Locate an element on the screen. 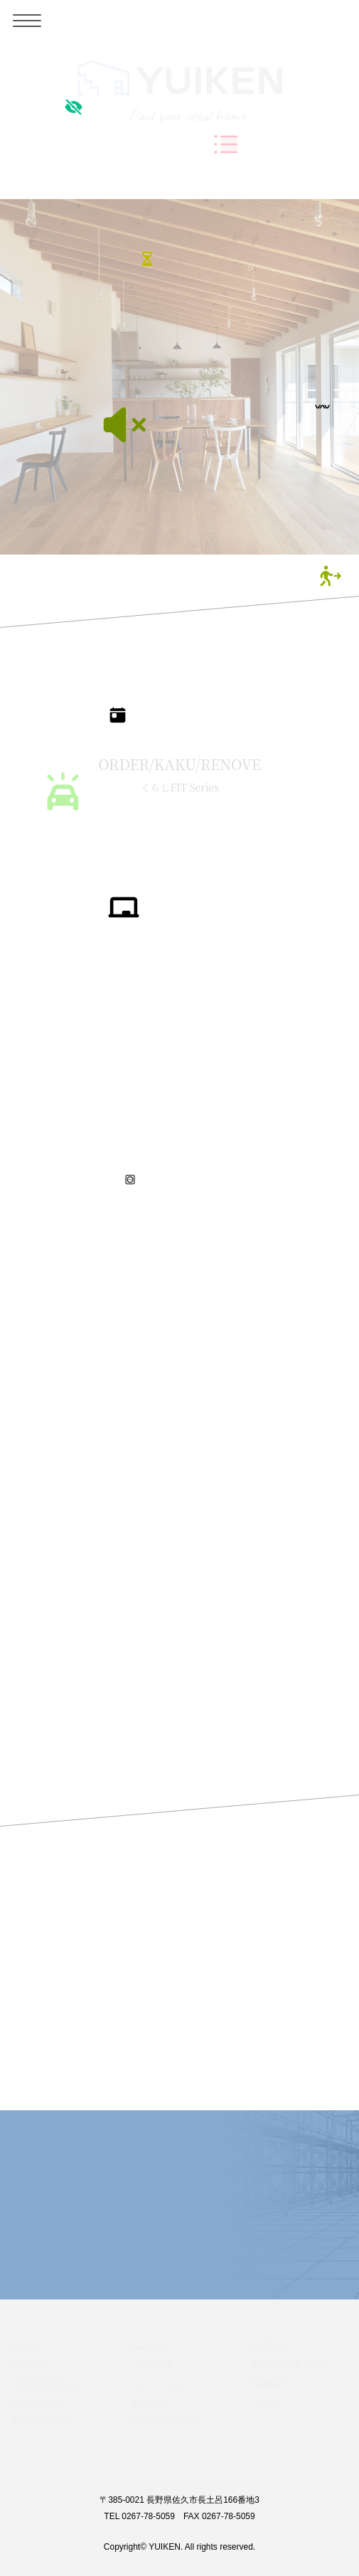 The height and width of the screenshot is (2576, 359). indicates vehicle is currently active or running is located at coordinates (63, 792).